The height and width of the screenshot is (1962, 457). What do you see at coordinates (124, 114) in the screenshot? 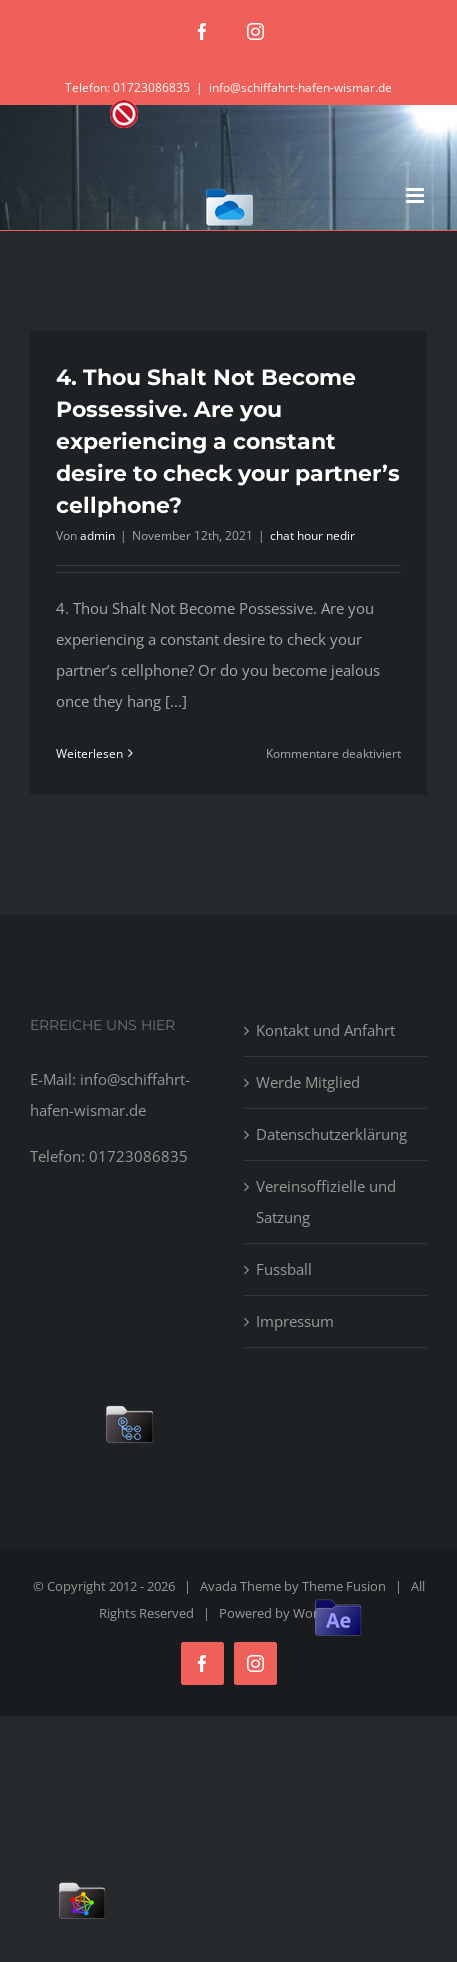
I see `clear or delete text from an input field` at bounding box center [124, 114].